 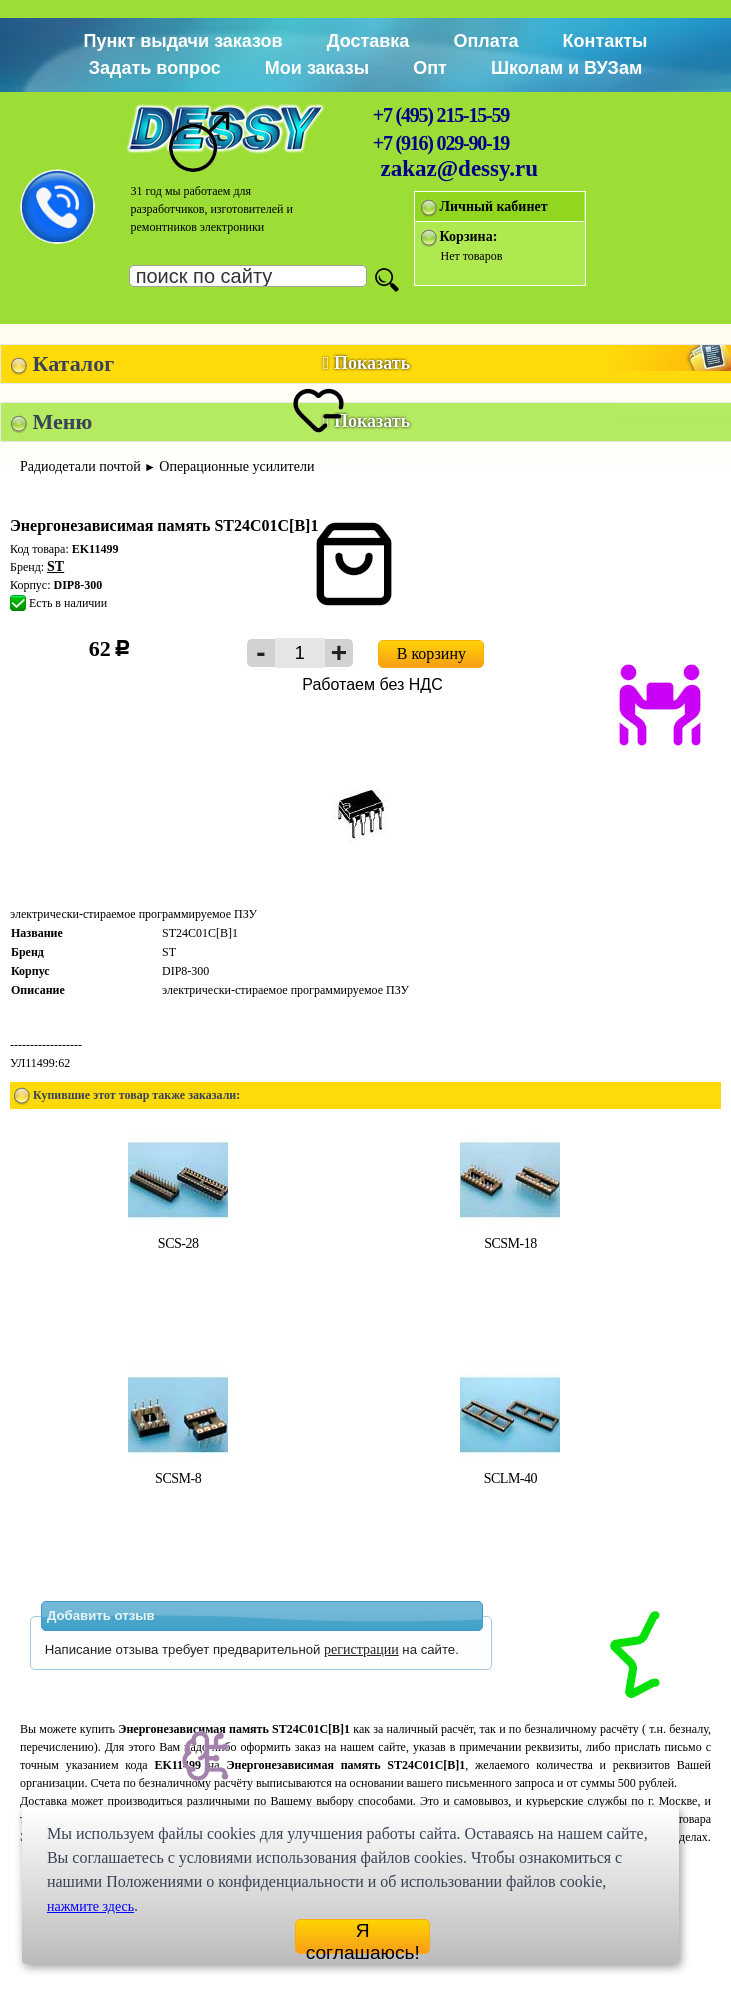 What do you see at coordinates (660, 705) in the screenshot?
I see `team collaboration or shared task` at bounding box center [660, 705].